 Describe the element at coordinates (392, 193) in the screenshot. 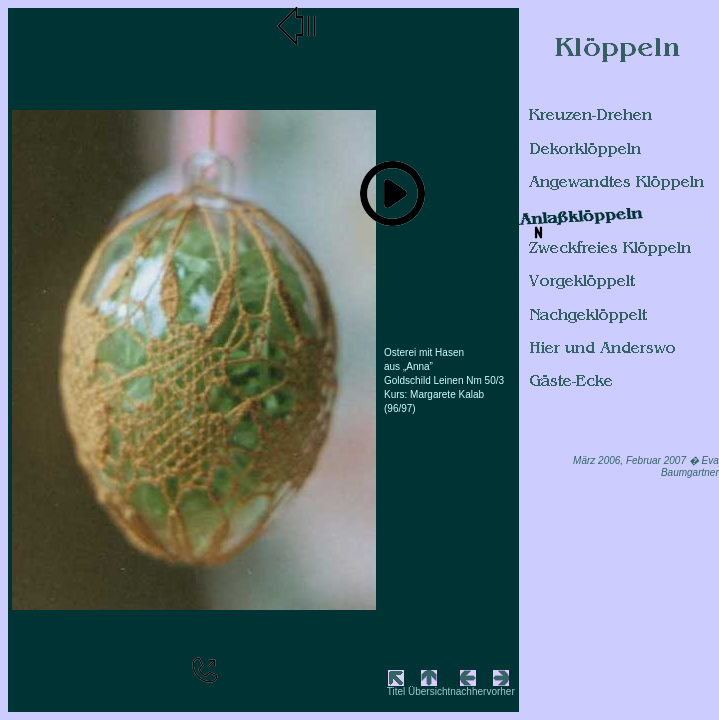

I see `play media or video content` at that location.